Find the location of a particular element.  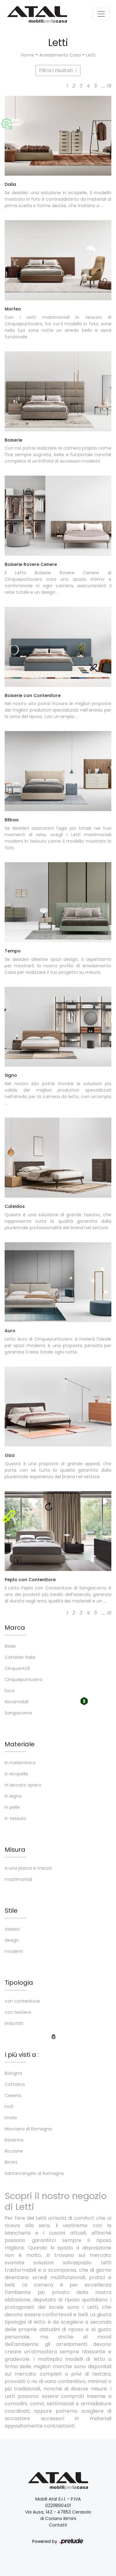

skip forward 10 seconds in media playback is located at coordinates (49, 1506).